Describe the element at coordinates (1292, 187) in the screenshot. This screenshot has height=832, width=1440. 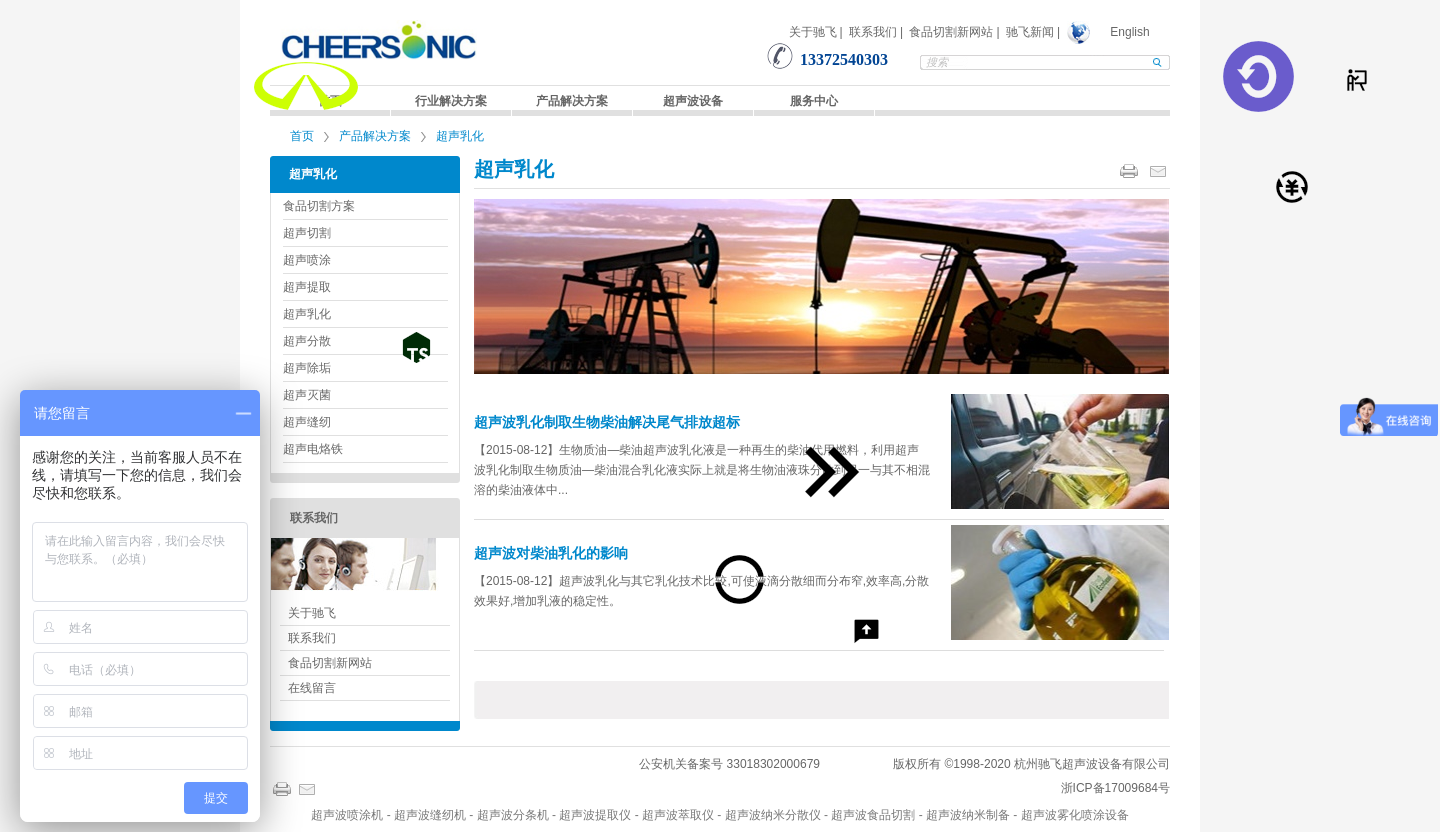
I see `convert currency to Chinese yuan` at that location.